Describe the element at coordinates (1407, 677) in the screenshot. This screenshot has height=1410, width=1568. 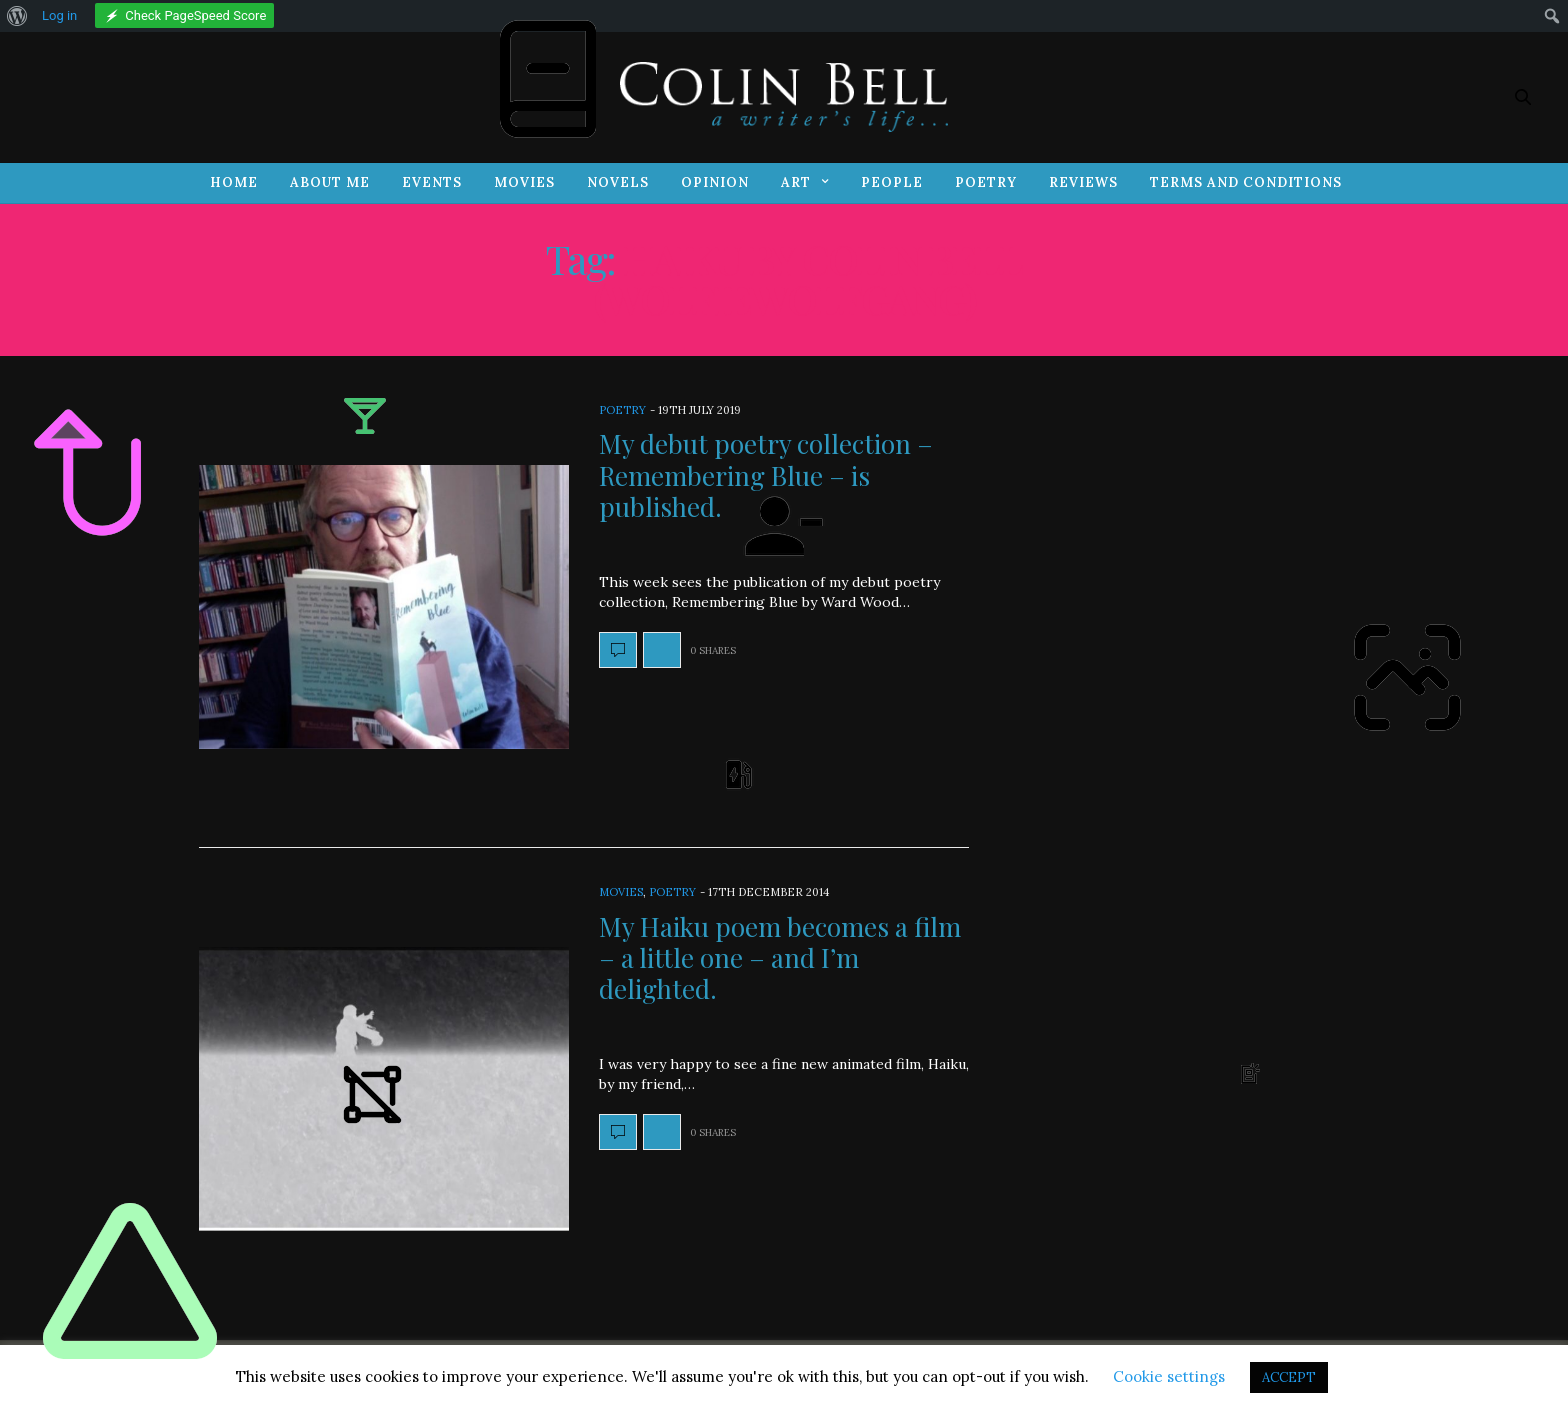
I see `scan or digitize a photo` at that location.